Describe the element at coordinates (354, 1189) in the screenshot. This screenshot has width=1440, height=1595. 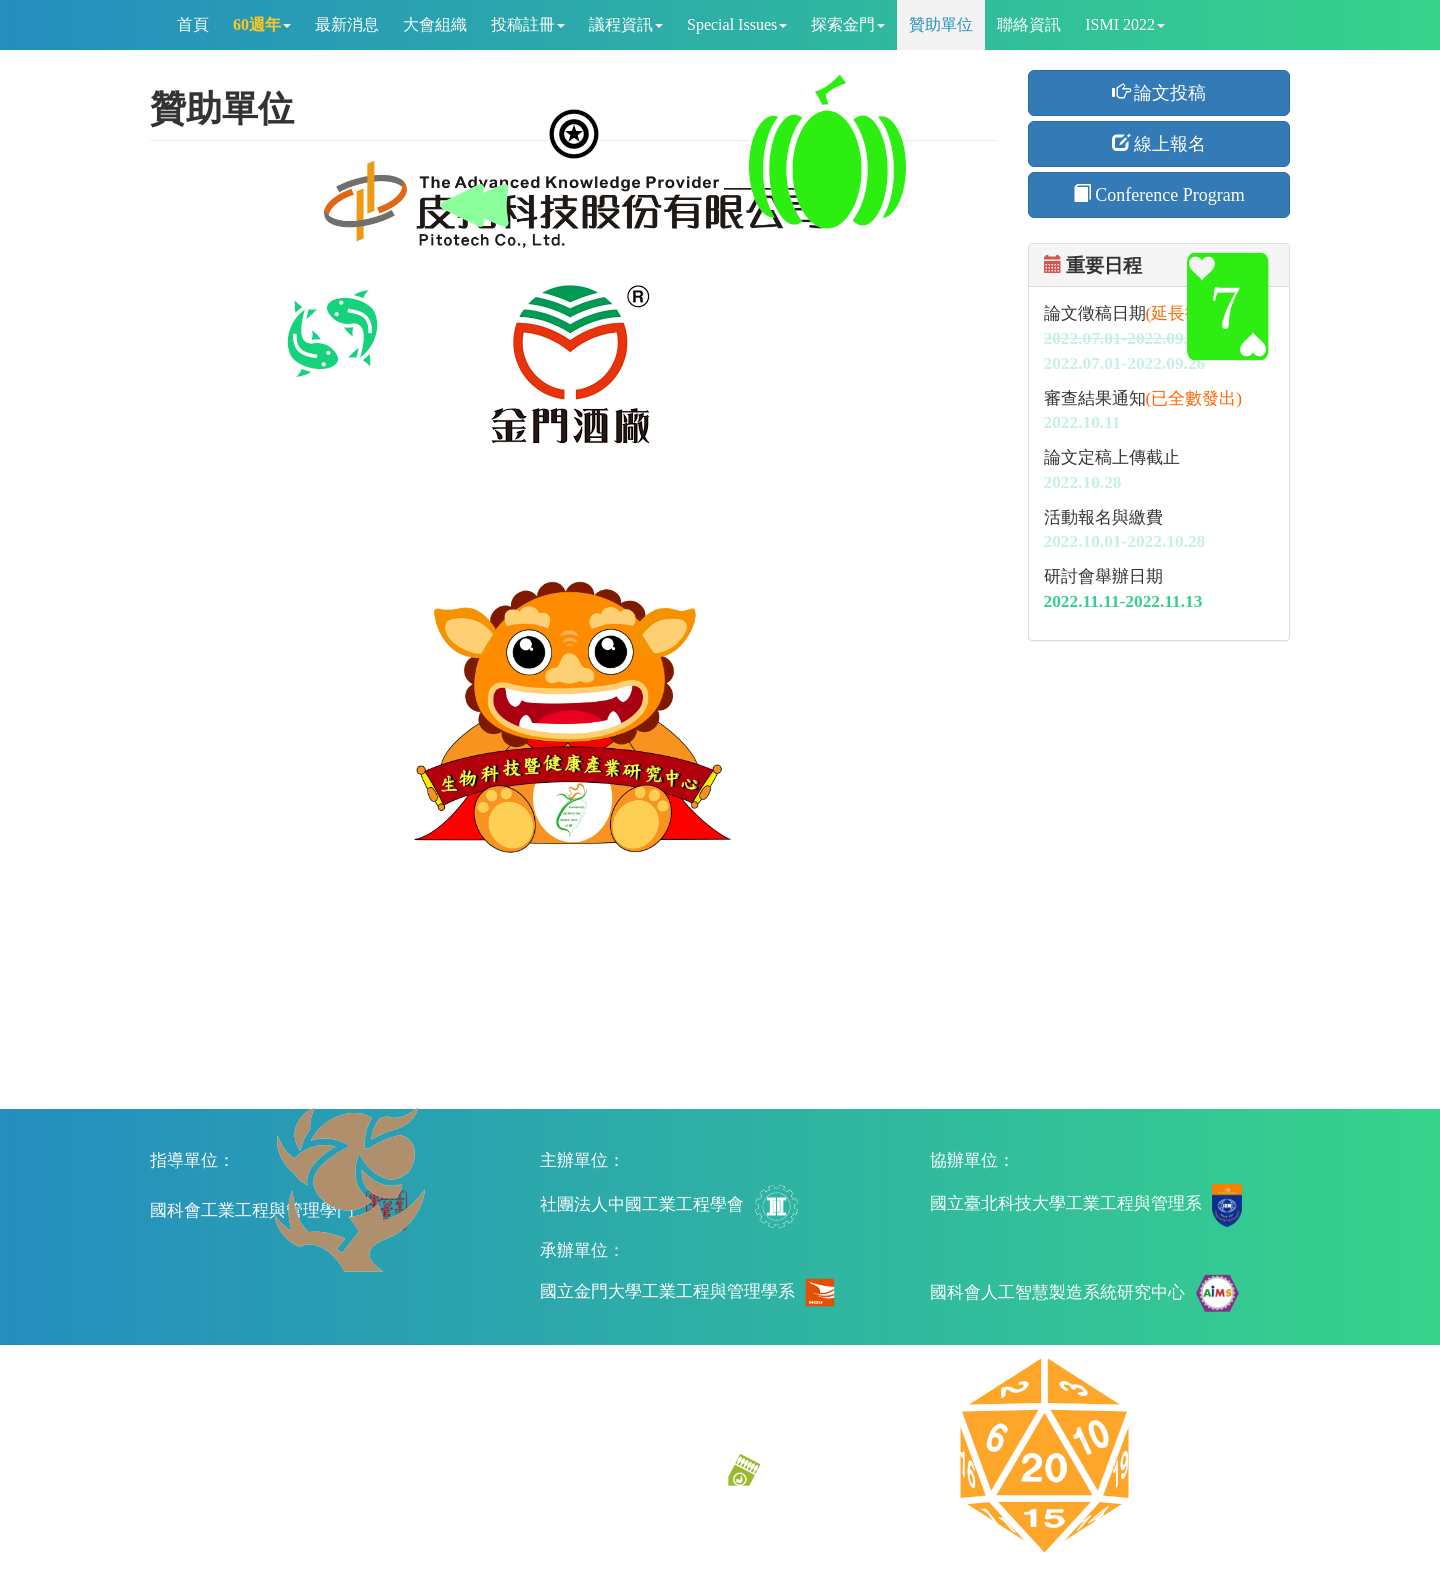
I see `indicates a cursed or corrupted plant item` at that location.